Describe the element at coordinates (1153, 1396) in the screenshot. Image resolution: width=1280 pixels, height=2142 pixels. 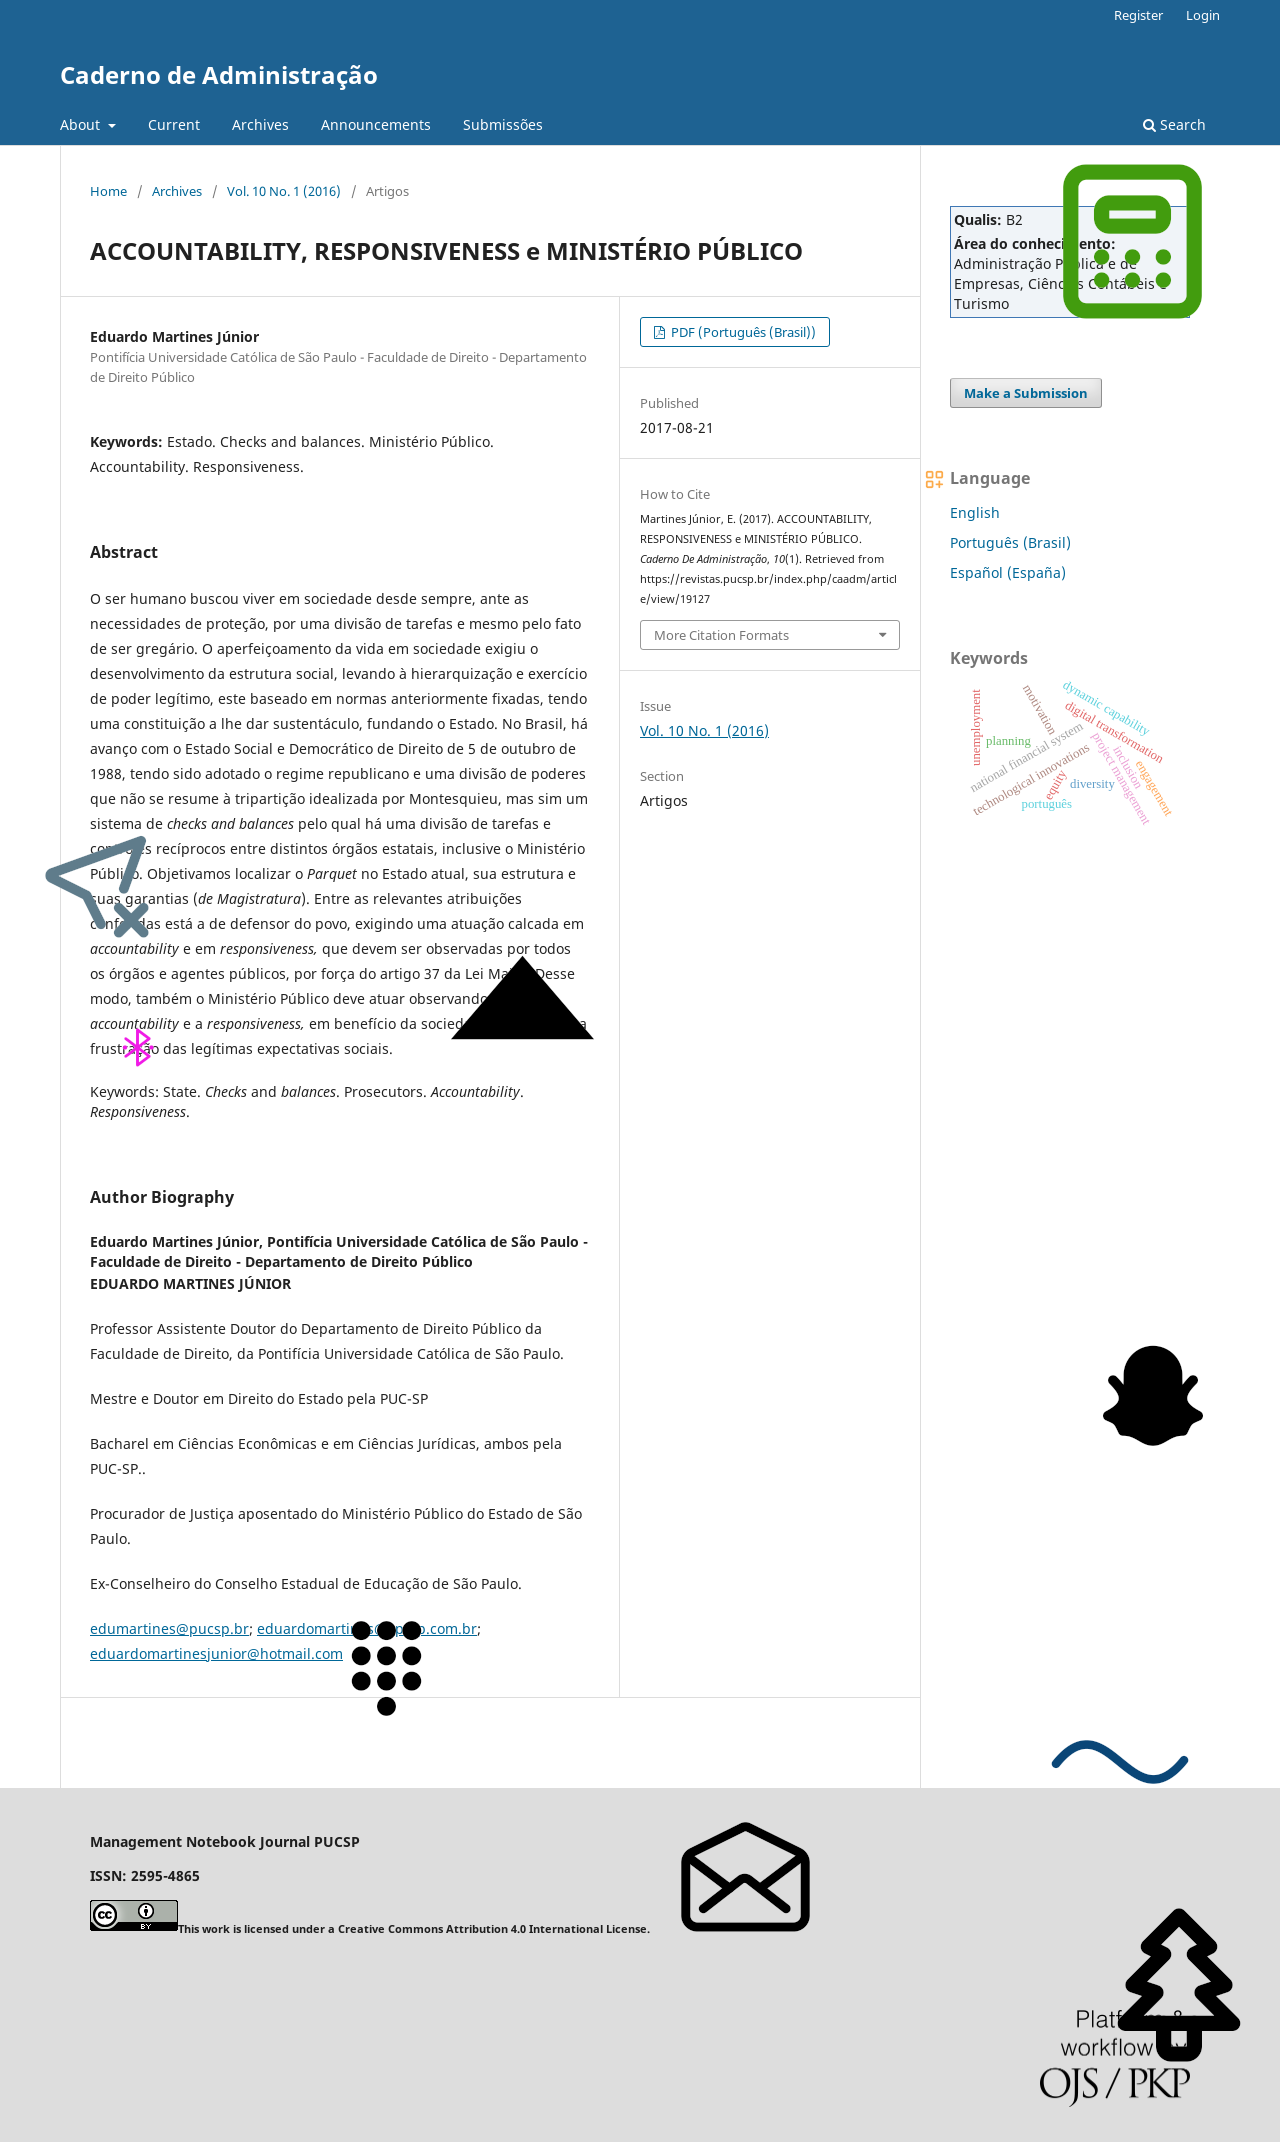
I see `open snapchat` at that location.